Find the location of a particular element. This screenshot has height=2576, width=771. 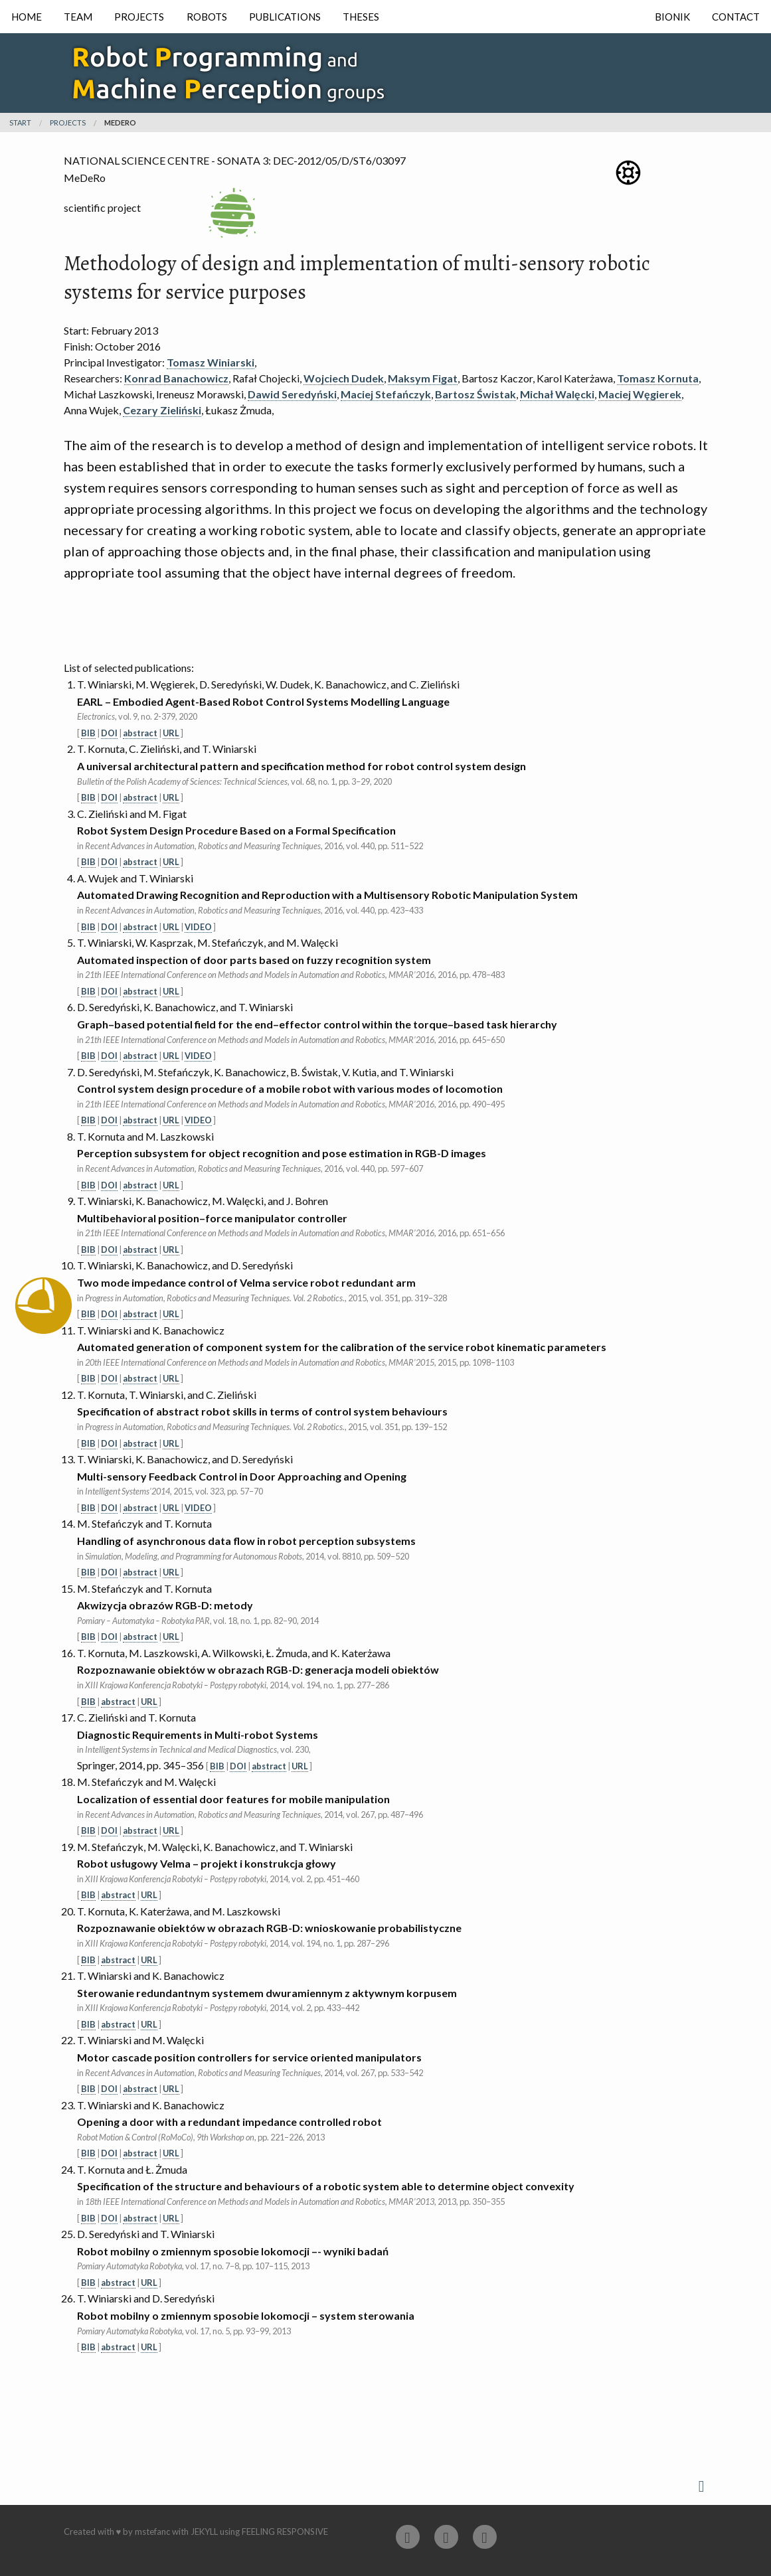

view planetary or geological core details is located at coordinates (43, 1305).